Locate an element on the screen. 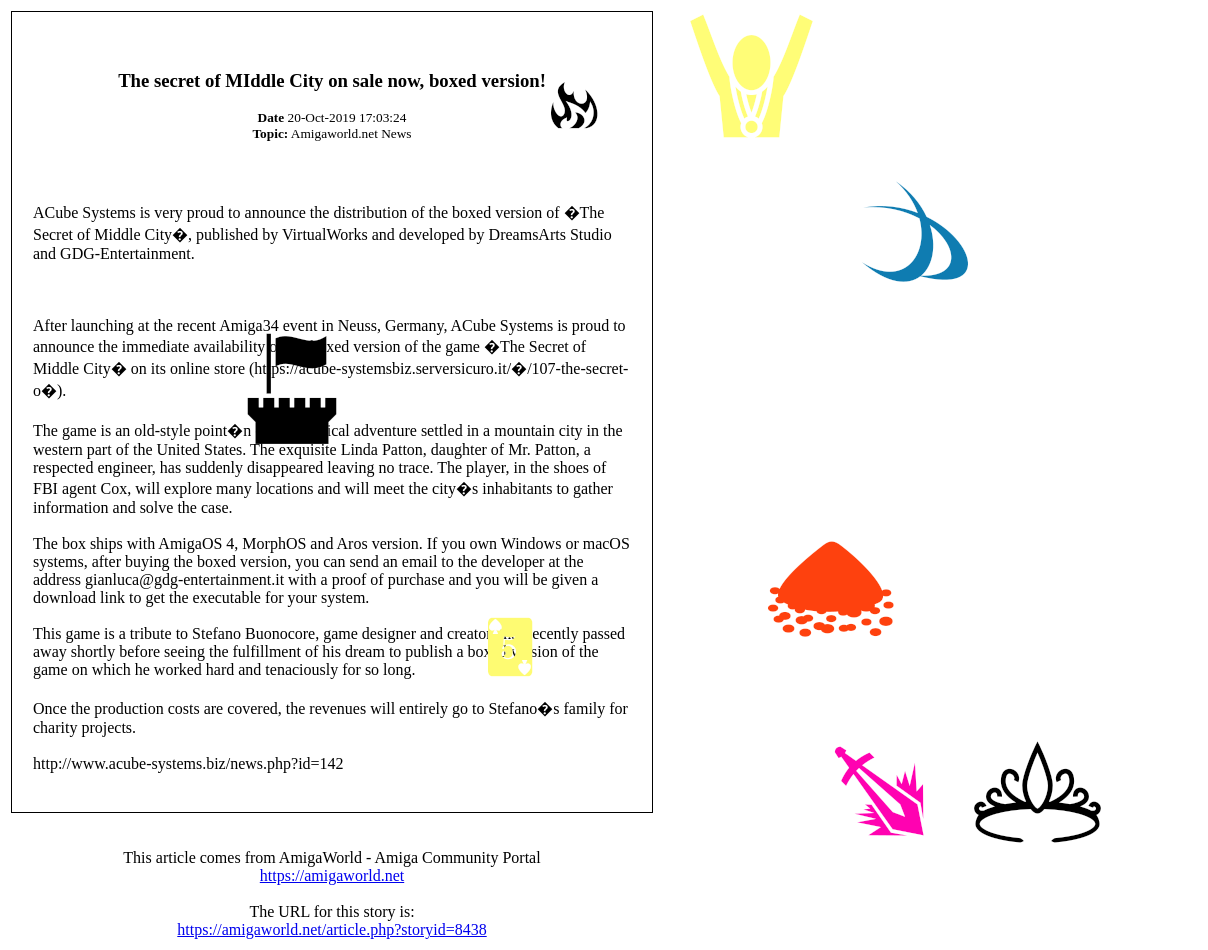 Image resolution: width=1208 pixels, height=950 pixels. indicates royalty or premium status is located at coordinates (1037, 802).